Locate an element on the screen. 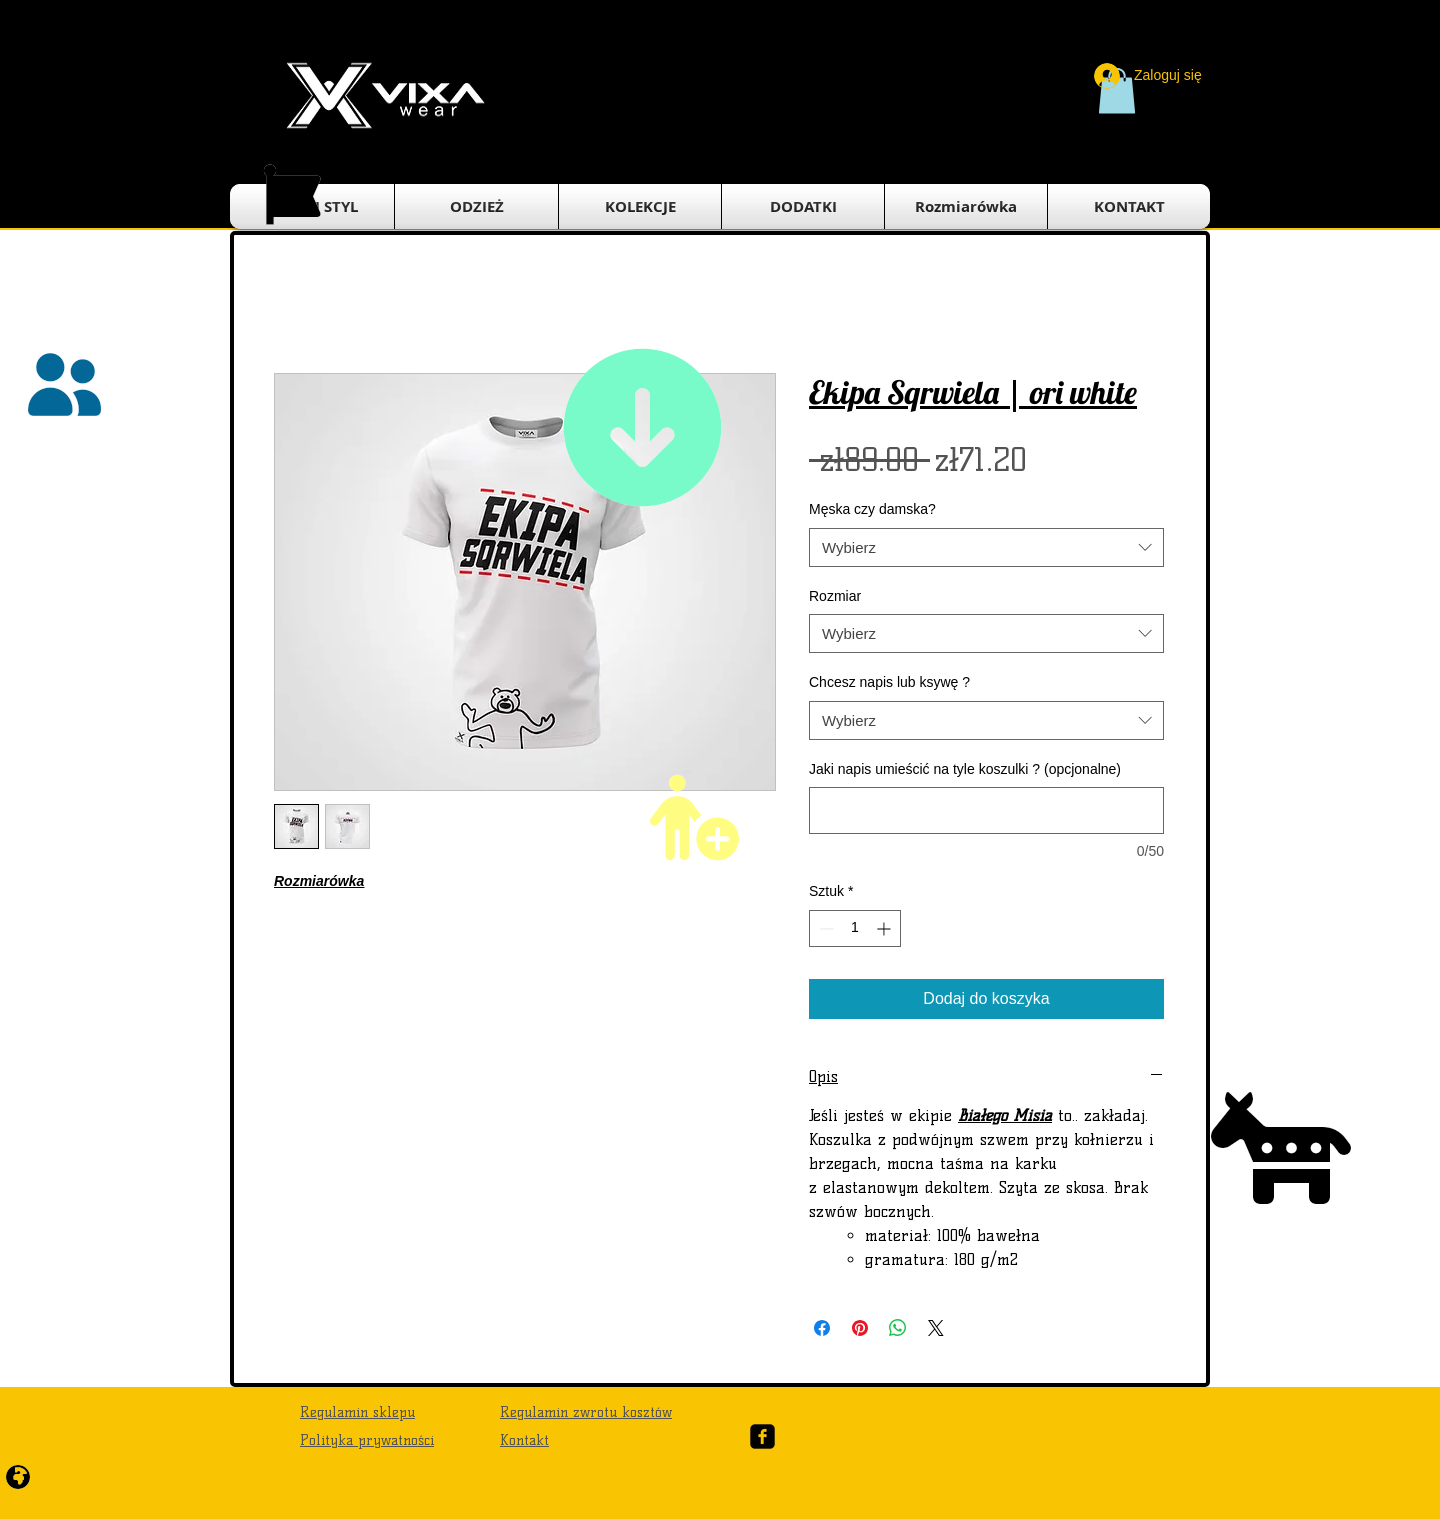  flag or mark an item for review is located at coordinates (292, 194).